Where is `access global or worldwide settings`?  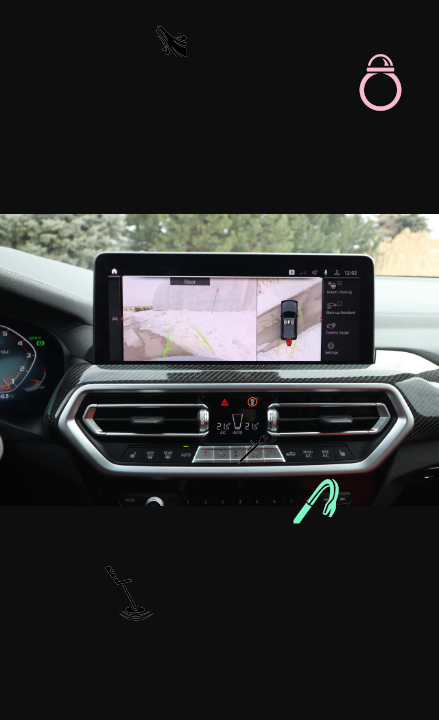 access global or worldwide settings is located at coordinates (380, 82).